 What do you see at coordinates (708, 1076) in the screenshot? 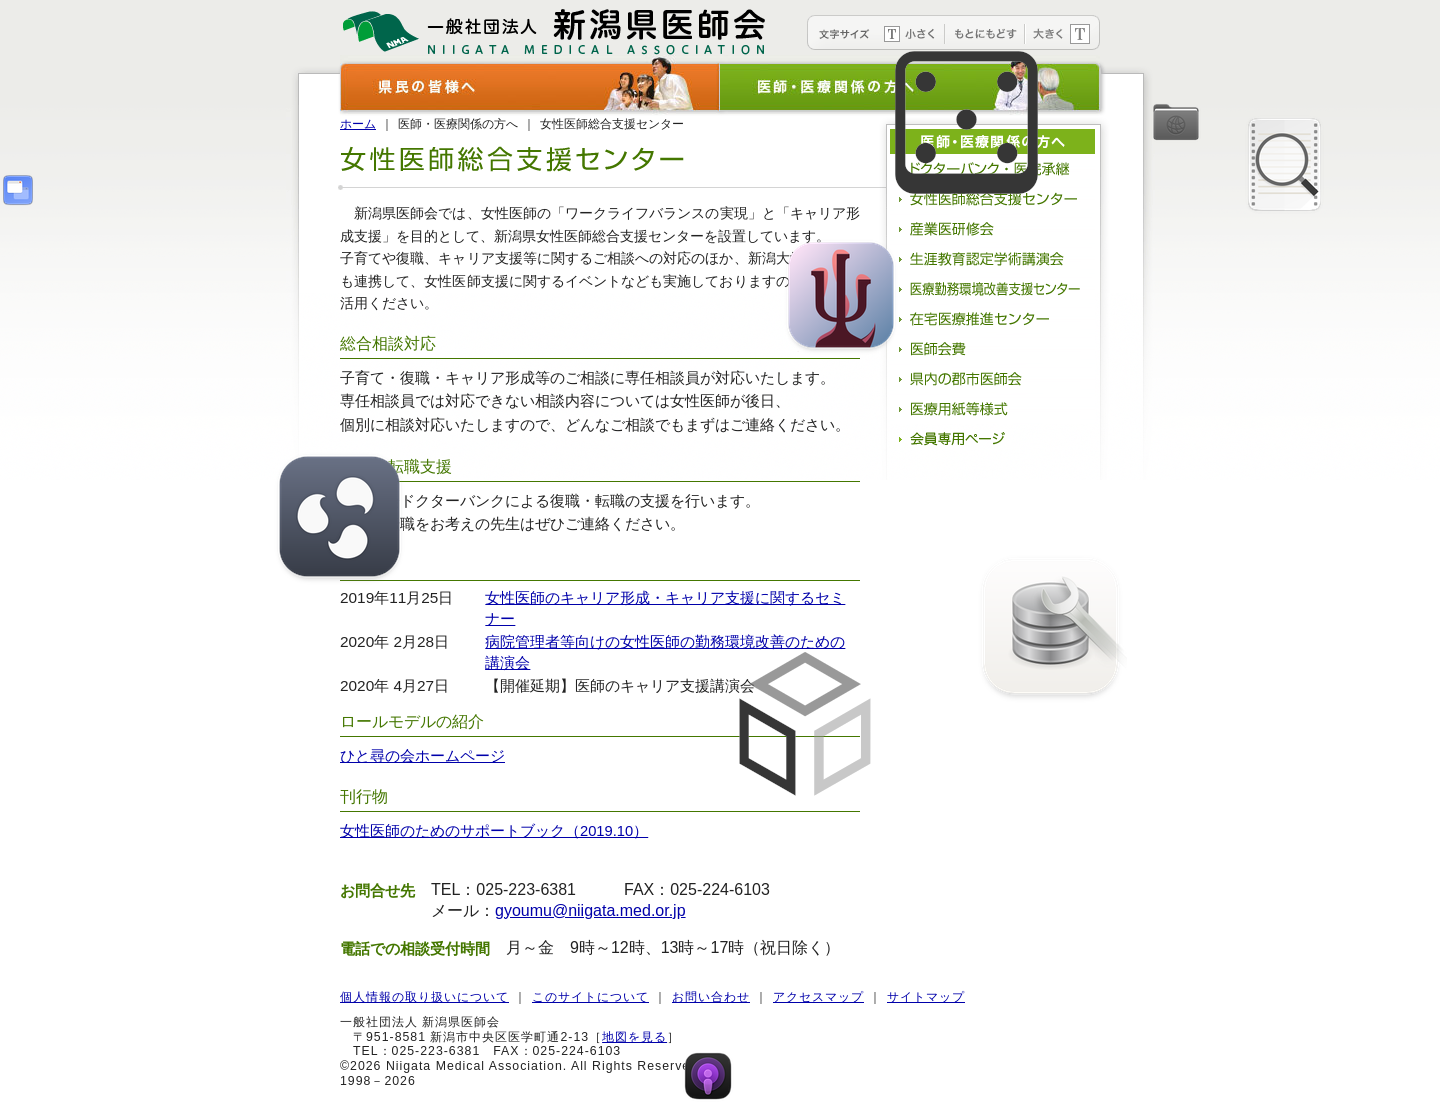
I see `open the podcasts app` at bounding box center [708, 1076].